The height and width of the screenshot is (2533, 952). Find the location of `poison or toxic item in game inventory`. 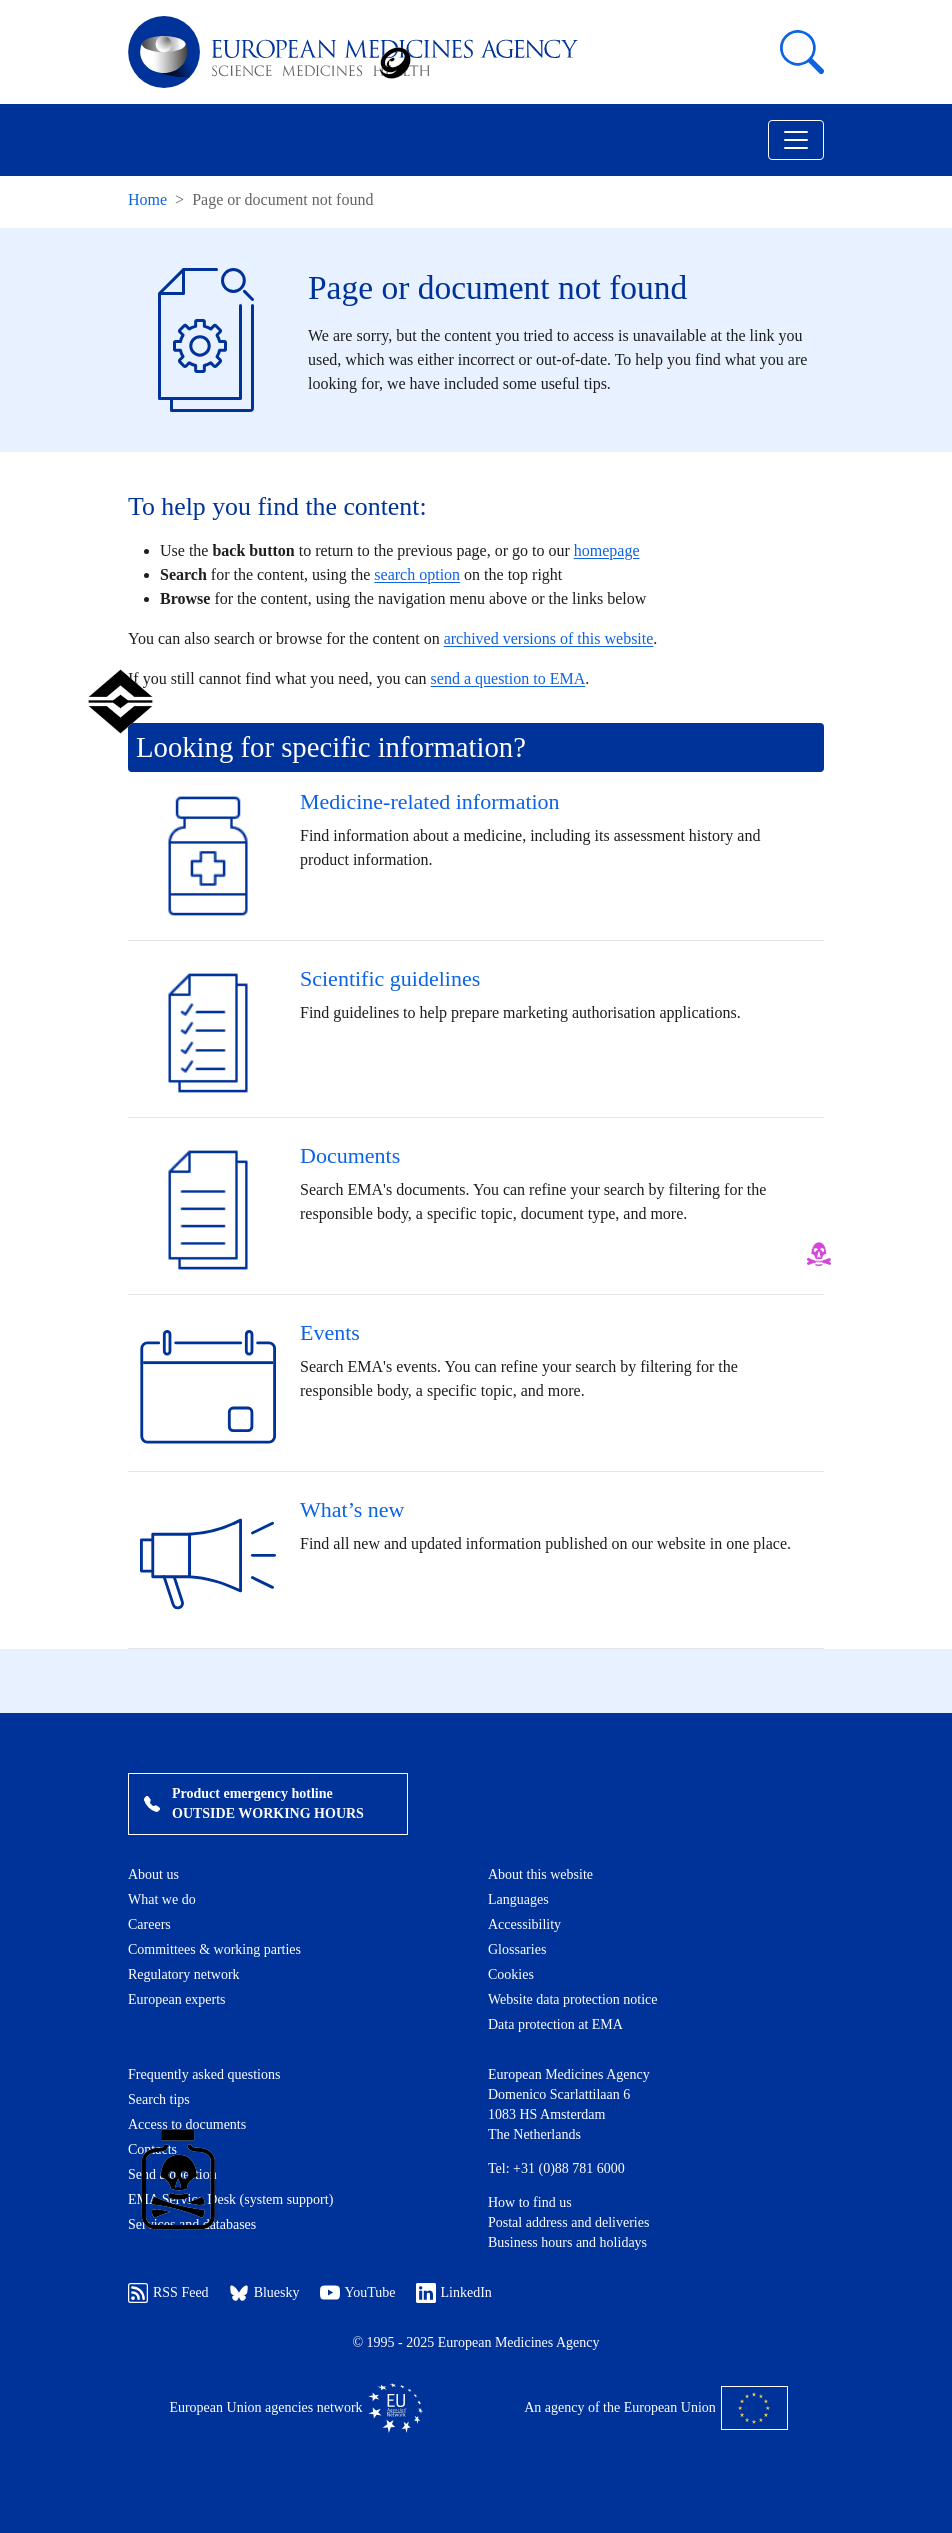

poison or toxic item in game inventory is located at coordinates (177, 2178).